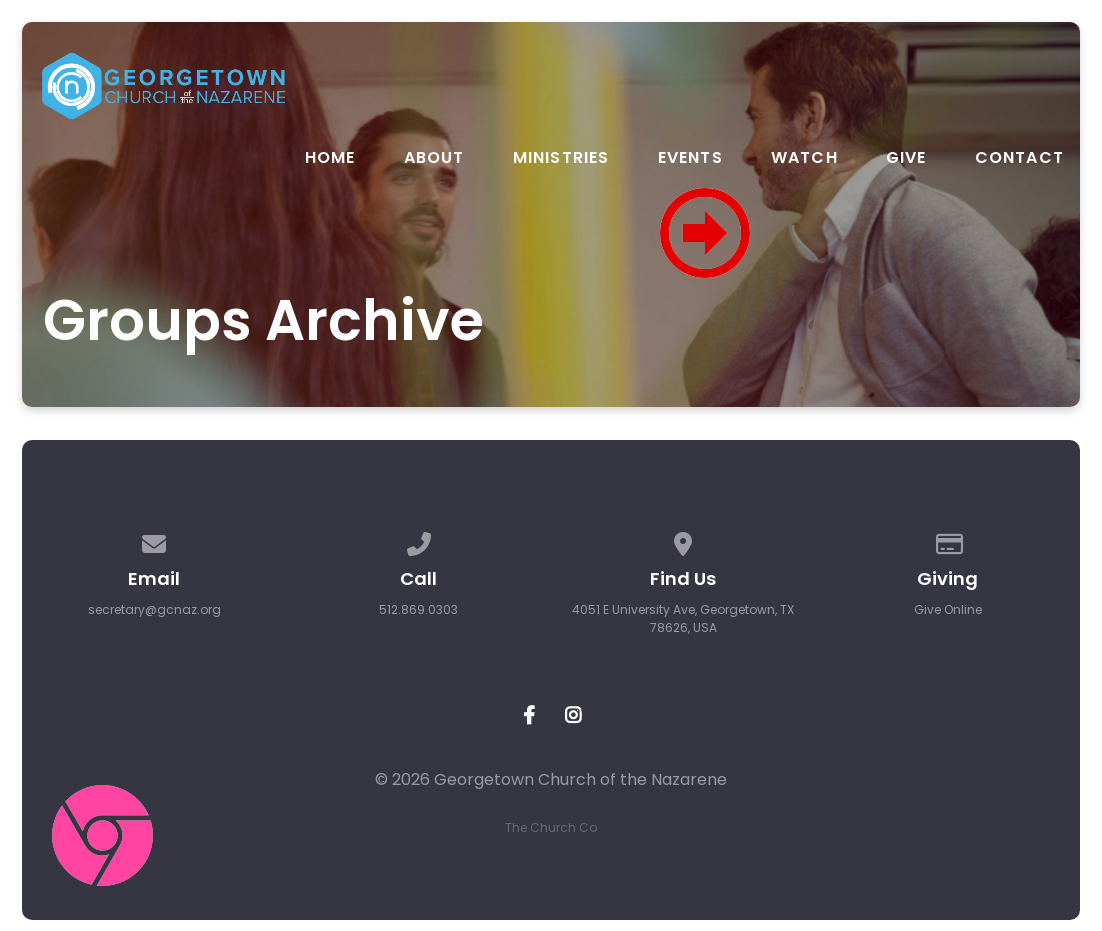 The width and height of the screenshot is (1102, 931). What do you see at coordinates (705, 233) in the screenshot?
I see `navigate to the next item or screen` at bounding box center [705, 233].